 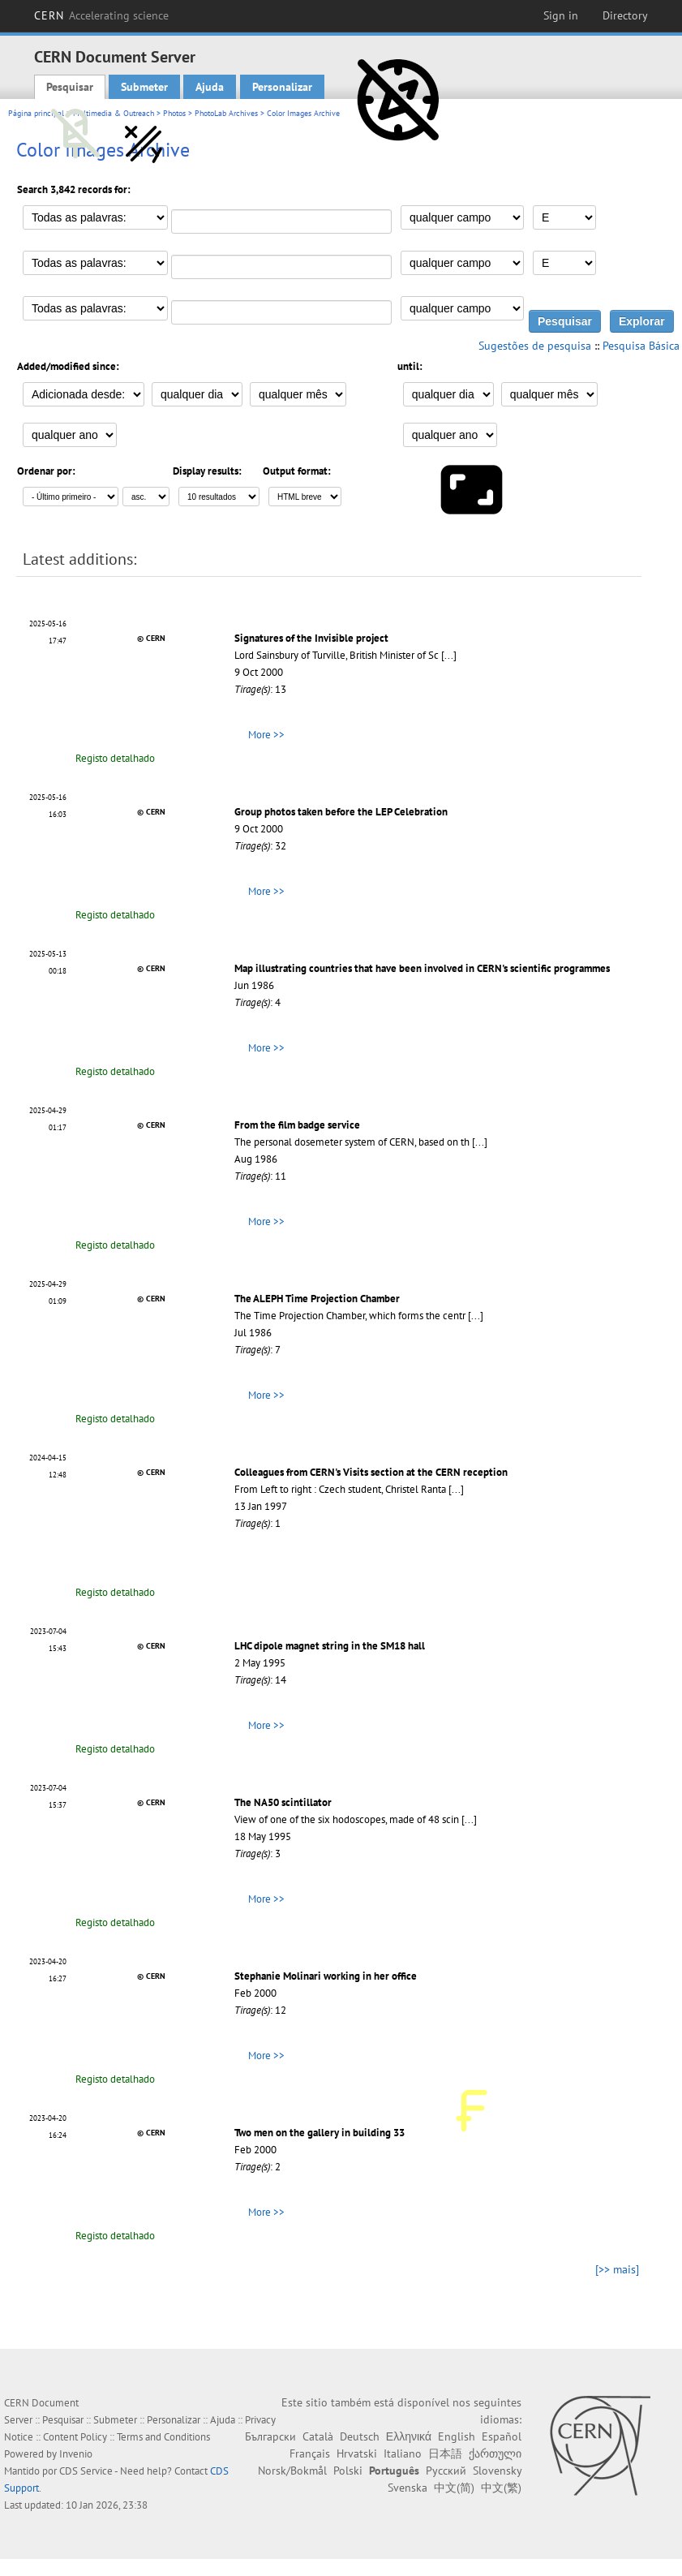 I want to click on adjust image or video aspect ratio, so click(x=471, y=489).